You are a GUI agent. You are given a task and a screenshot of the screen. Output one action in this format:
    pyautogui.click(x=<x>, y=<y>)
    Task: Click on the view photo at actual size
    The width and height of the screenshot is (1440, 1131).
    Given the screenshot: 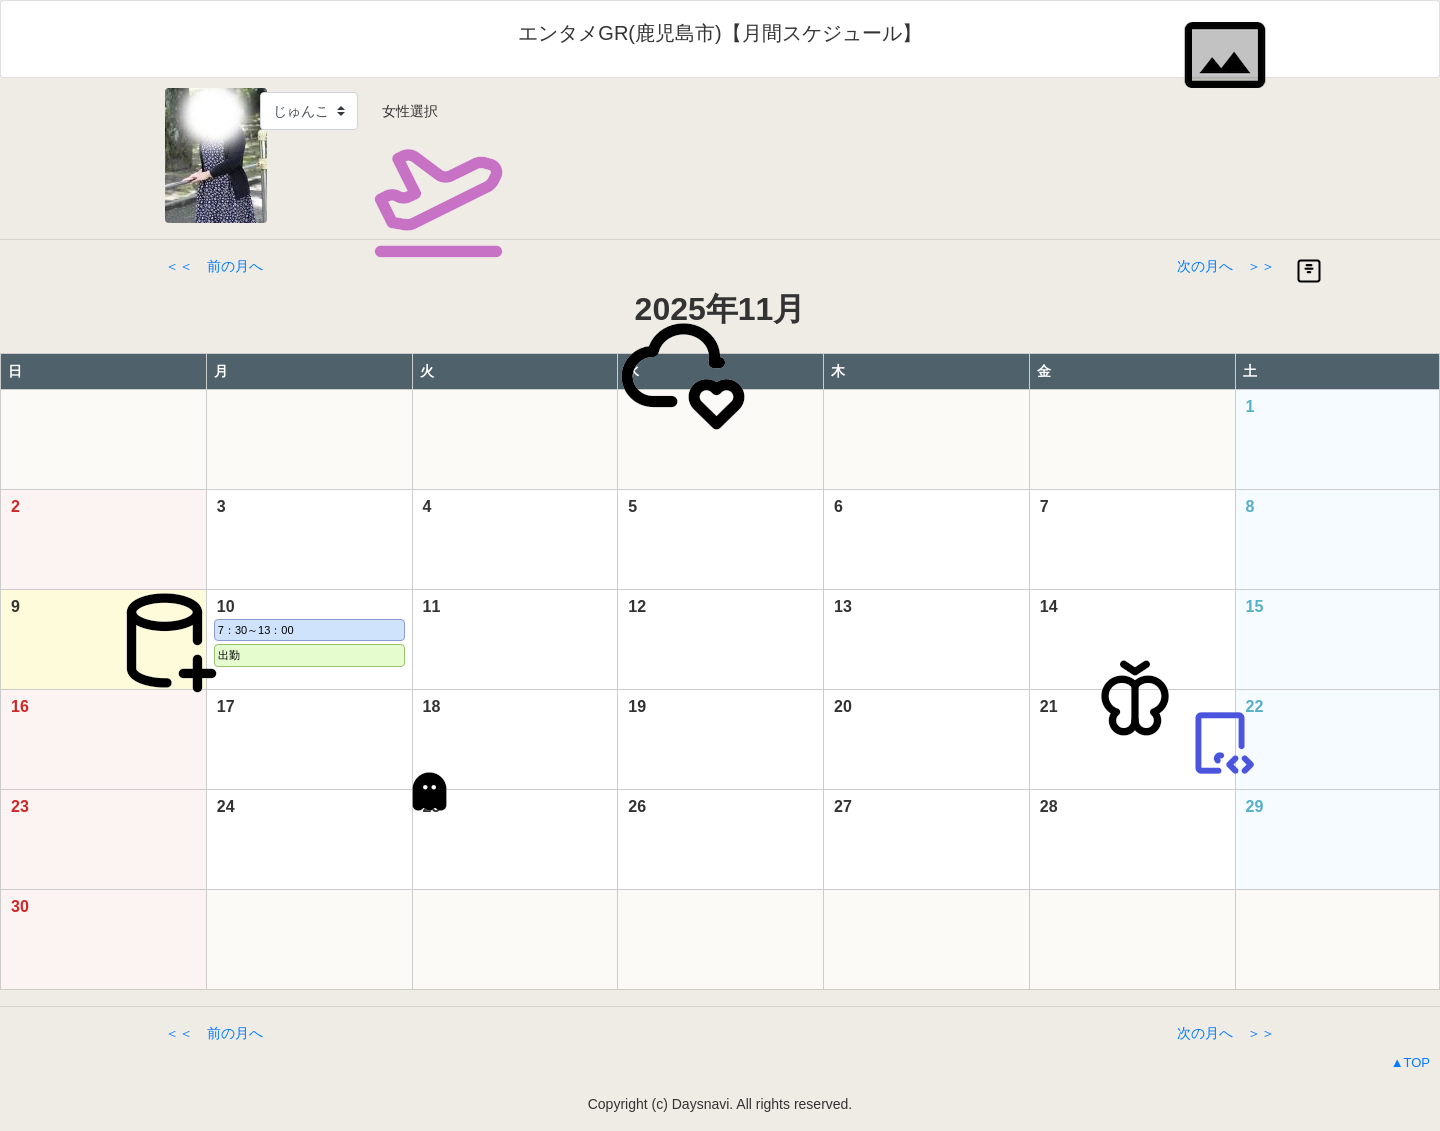 What is the action you would take?
    pyautogui.click(x=1225, y=55)
    